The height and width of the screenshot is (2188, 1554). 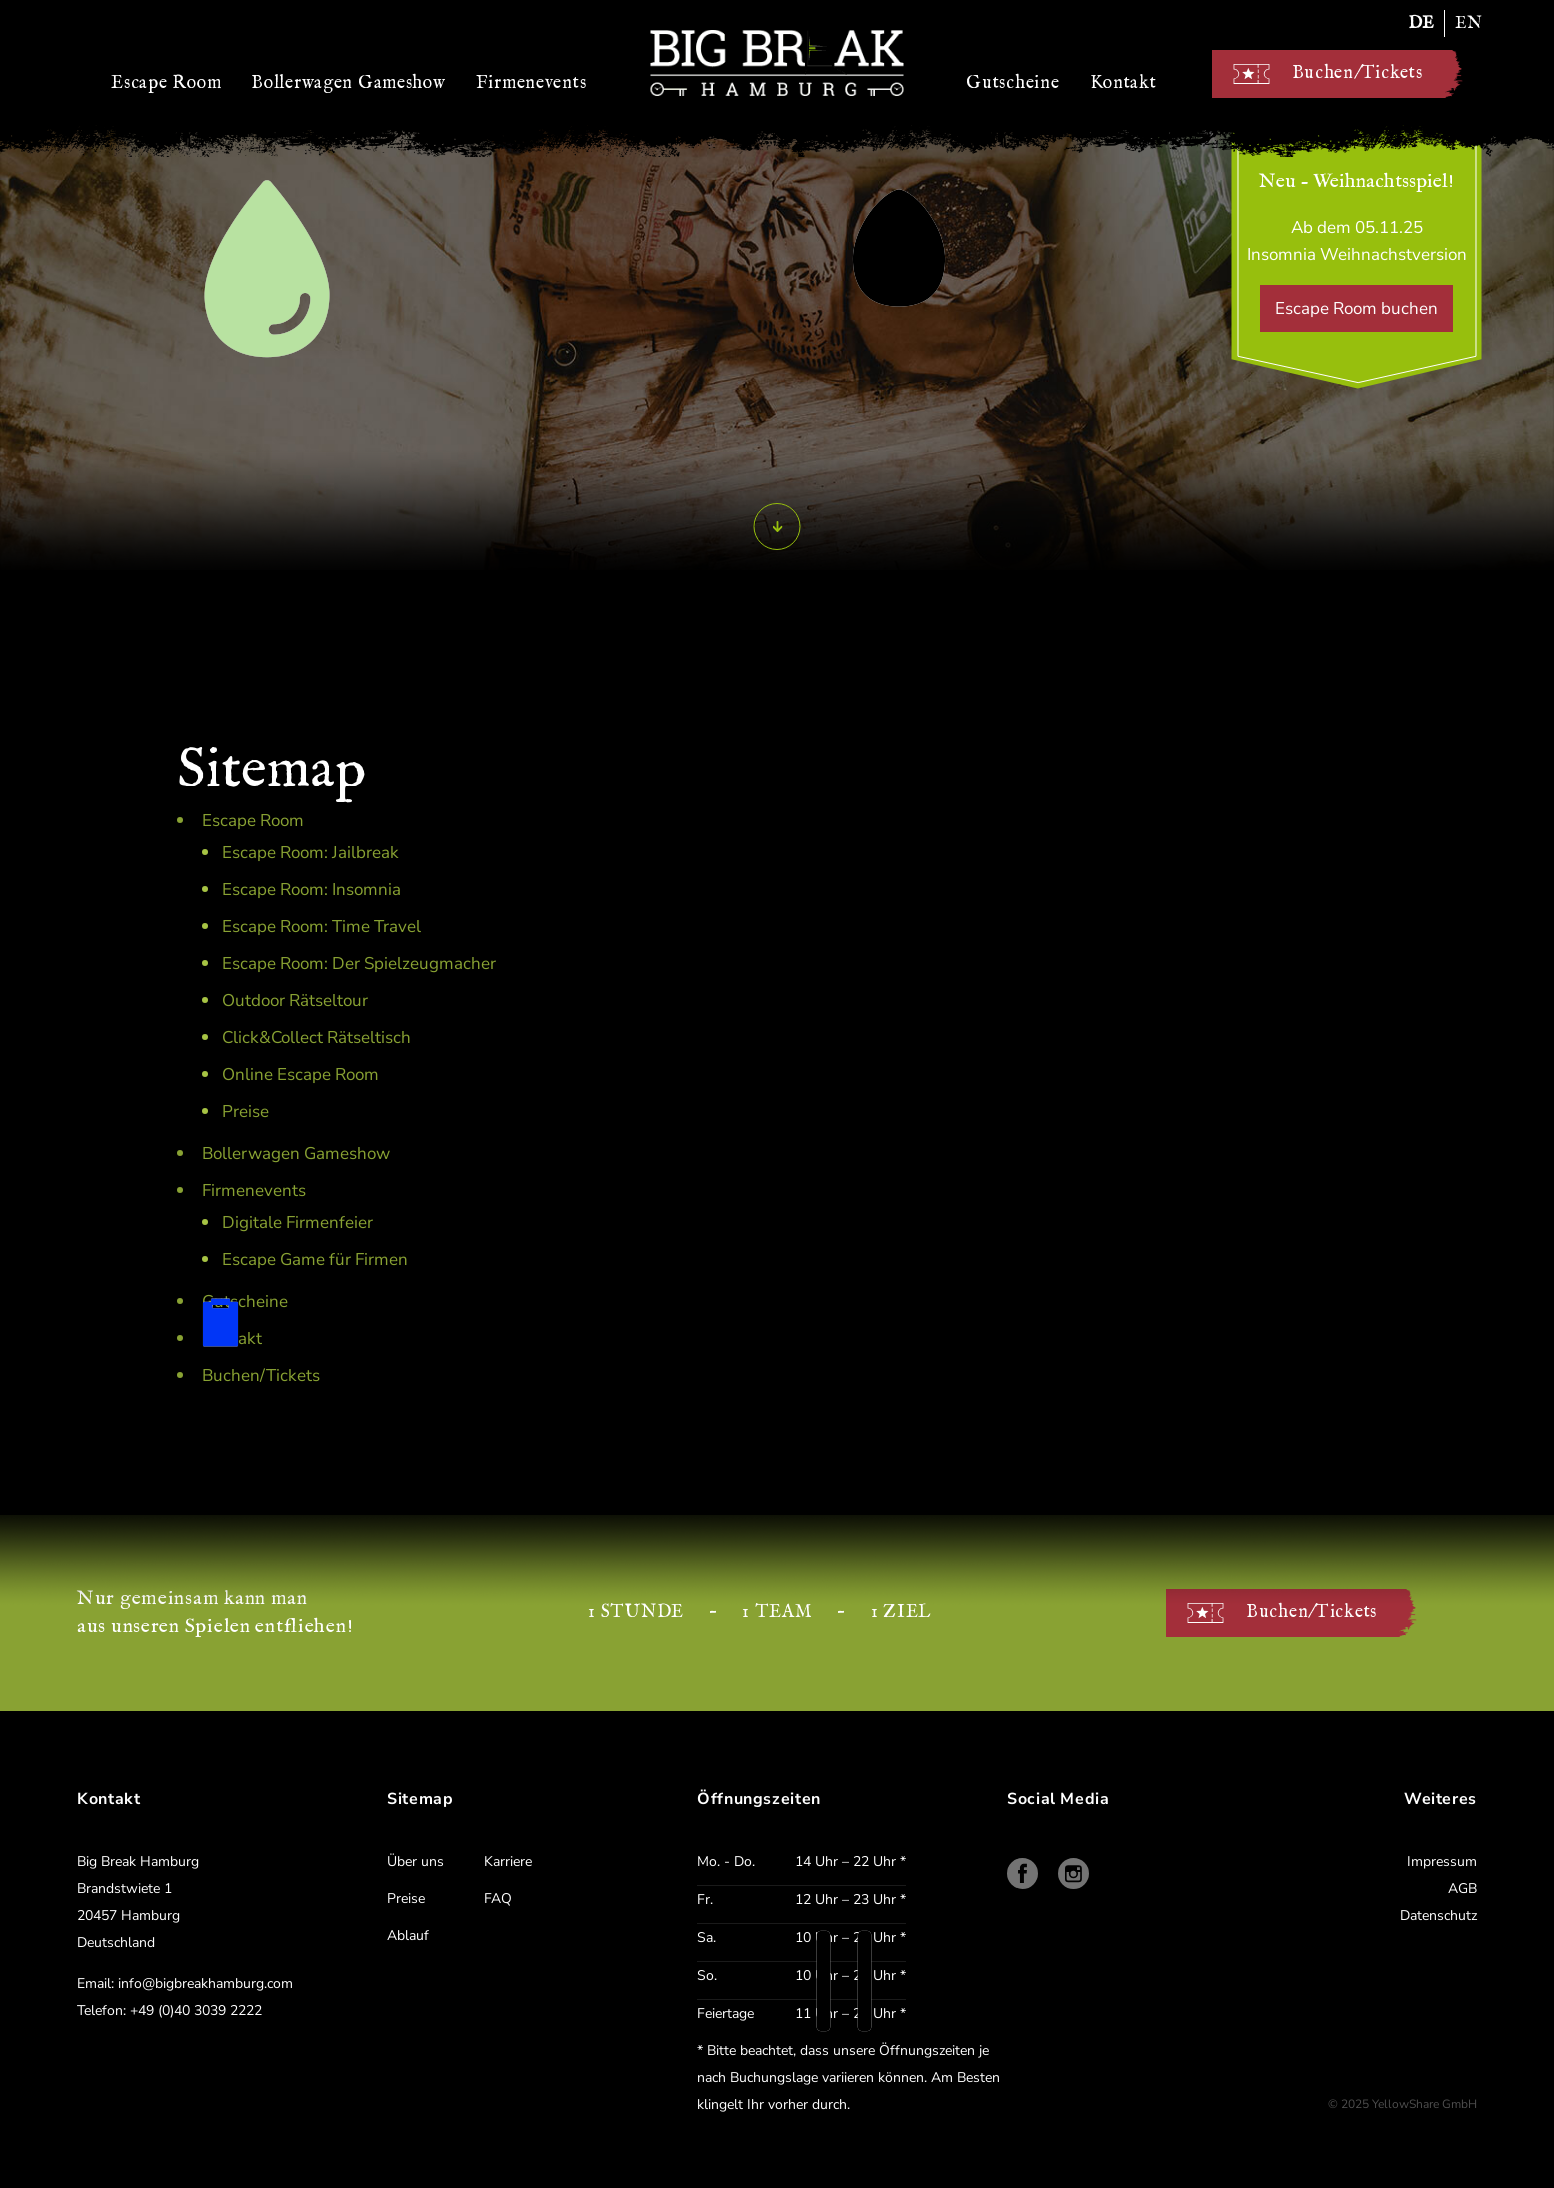 I want to click on indicates water or hydration tracking, so click(x=267, y=267).